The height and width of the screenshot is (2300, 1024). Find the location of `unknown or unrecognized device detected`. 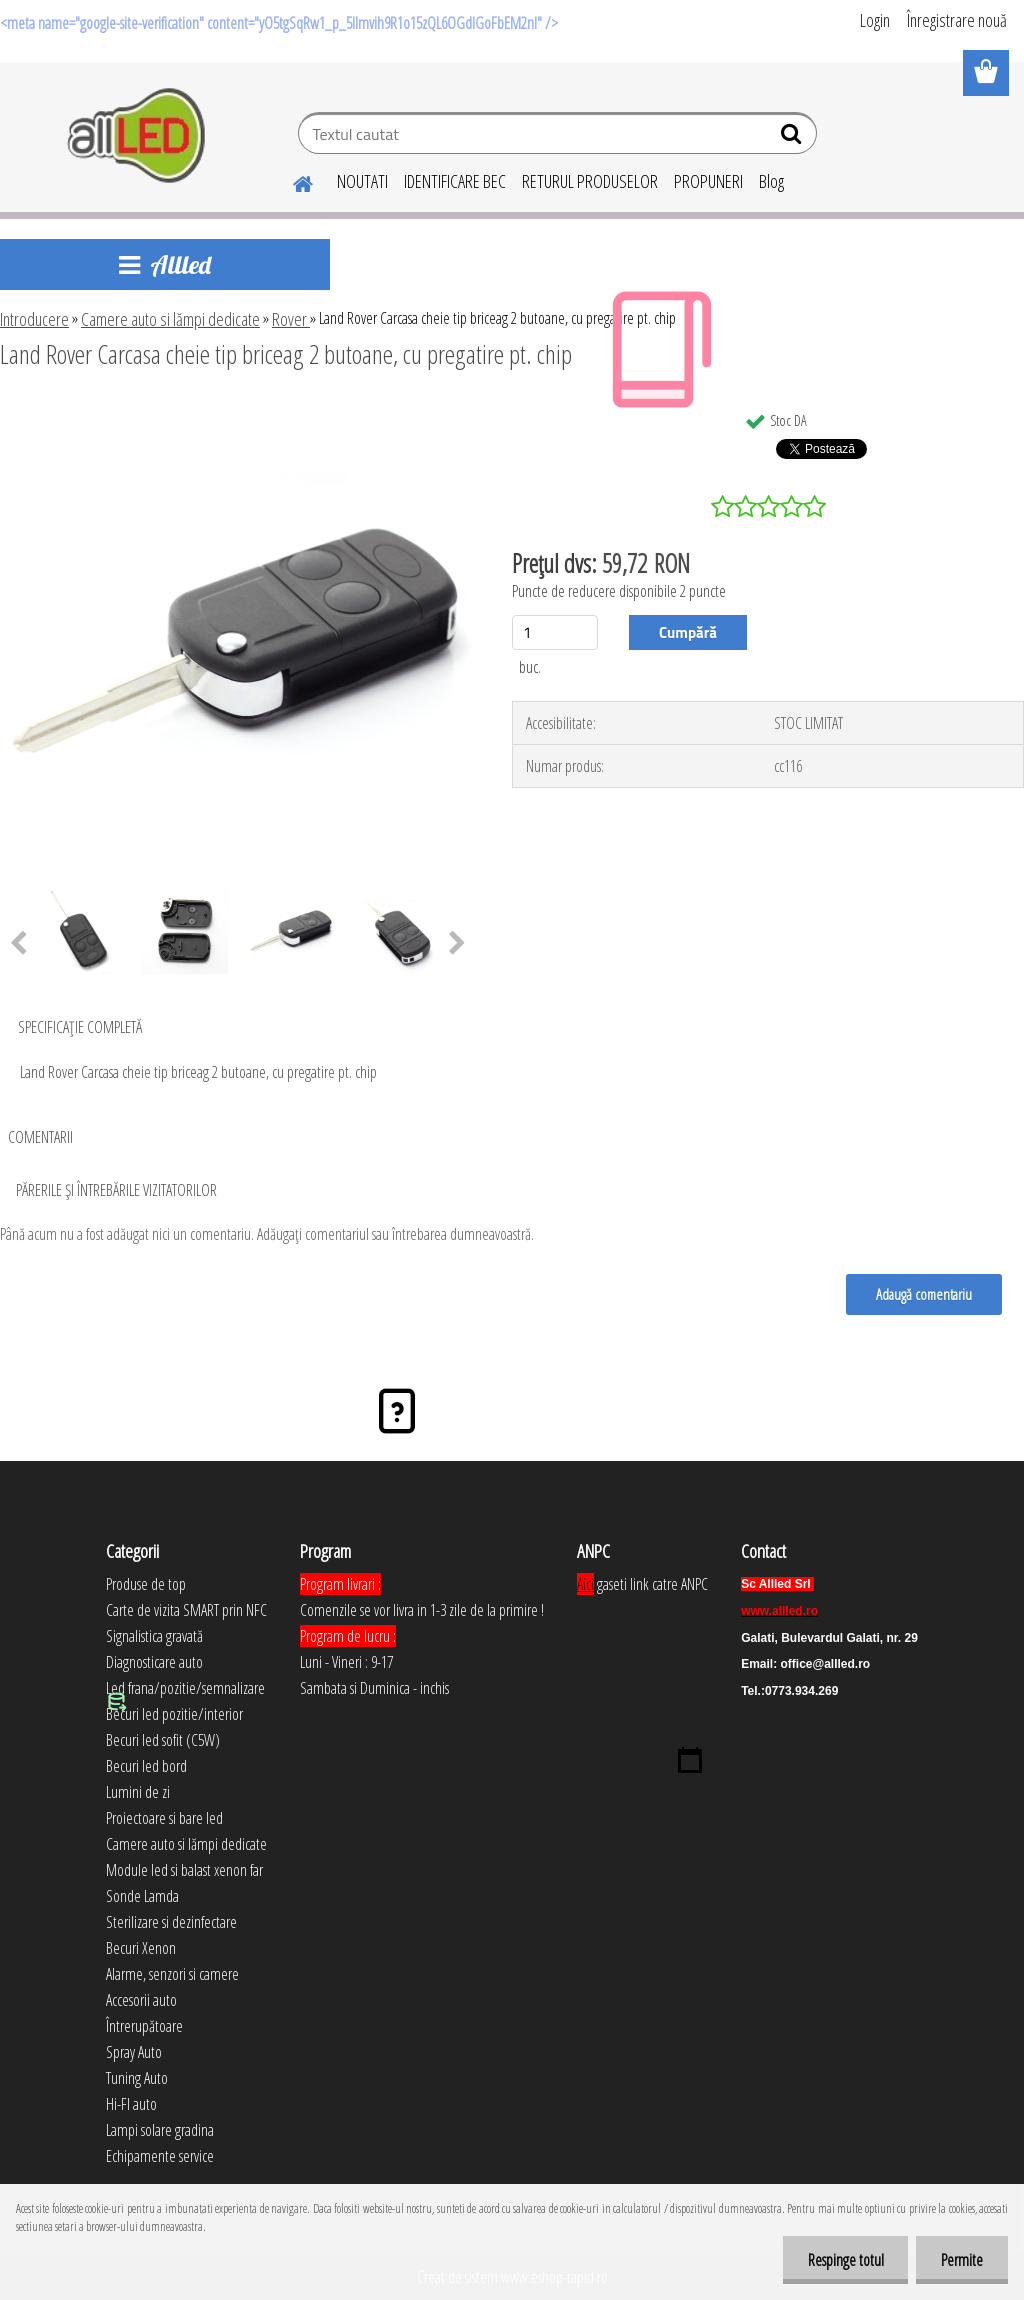

unknown or unrecognized device detected is located at coordinates (397, 1411).